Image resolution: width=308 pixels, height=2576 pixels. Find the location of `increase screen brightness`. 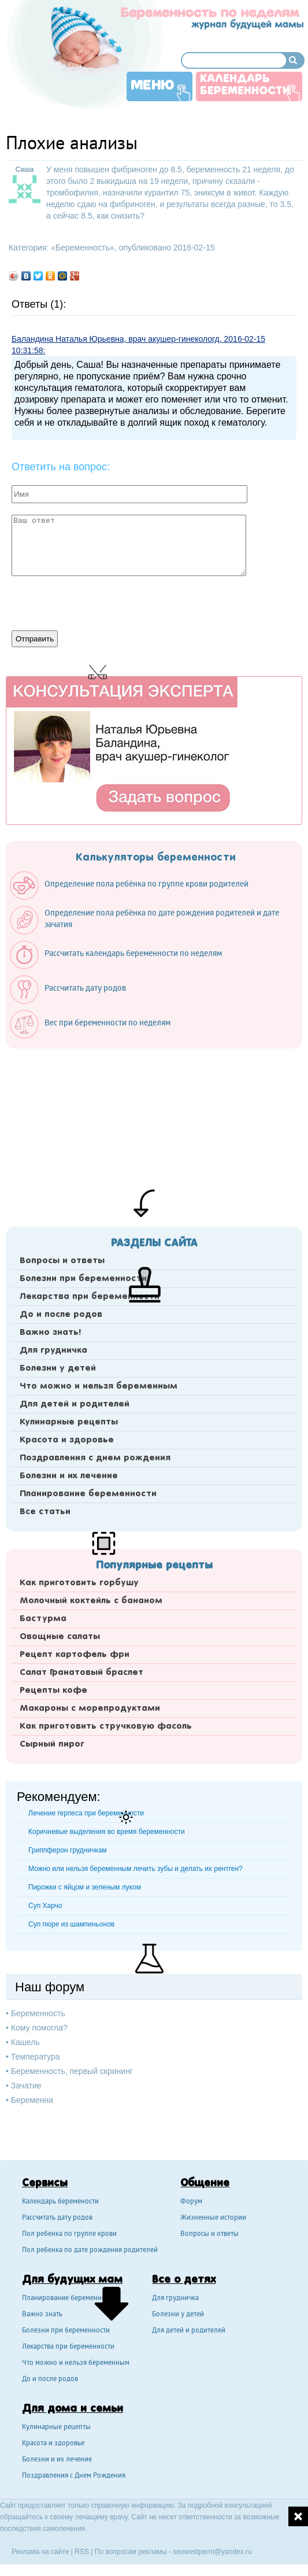

increase screen brightness is located at coordinates (126, 1817).